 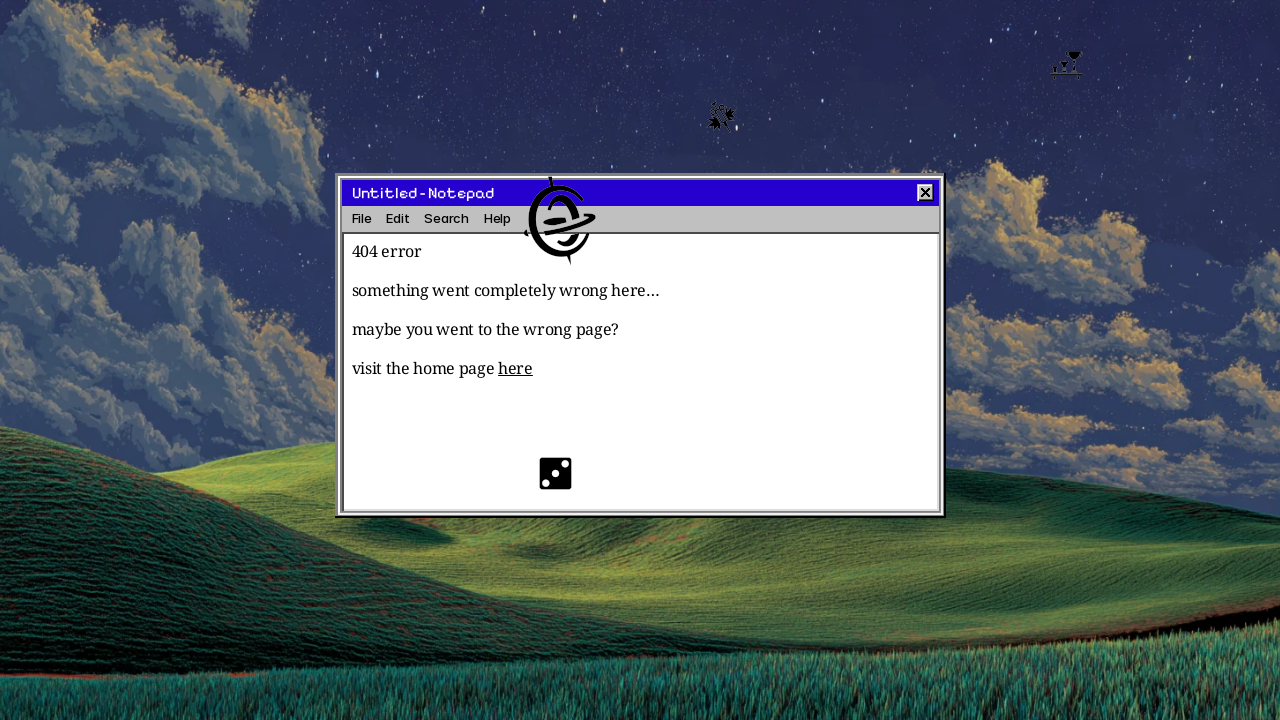 What do you see at coordinates (1066, 64) in the screenshot?
I see `view your achievements and awards` at bounding box center [1066, 64].